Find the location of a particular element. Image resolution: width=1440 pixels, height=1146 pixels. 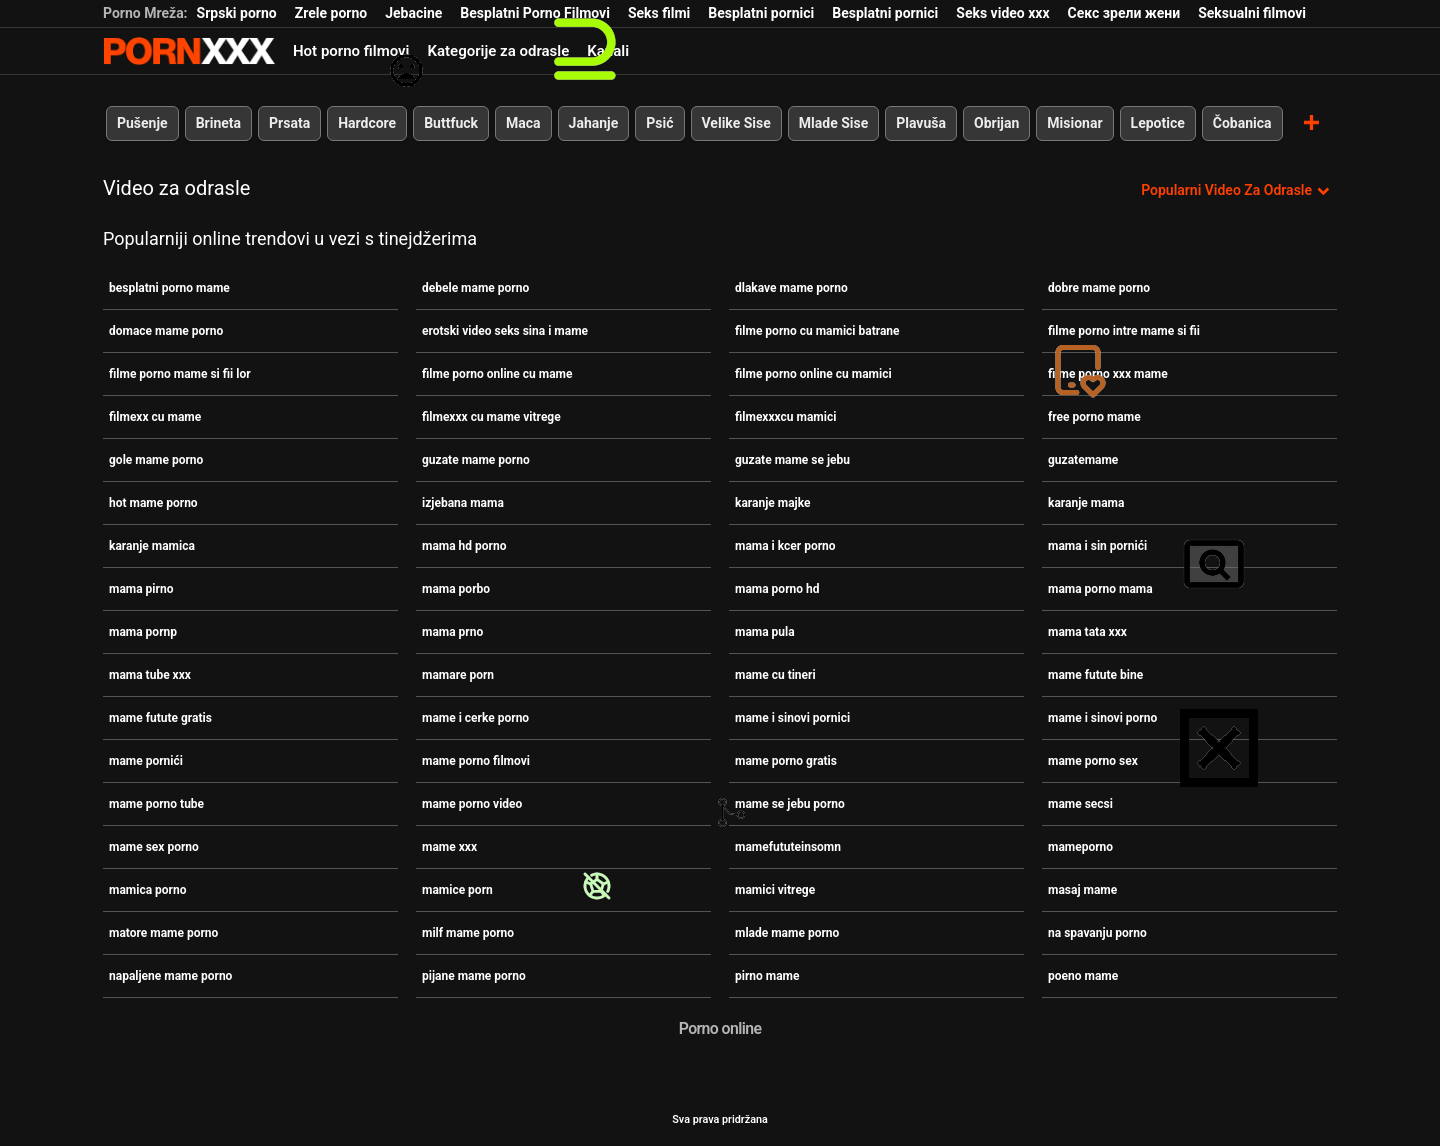

rate your experience as negative is located at coordinates (406, 70).